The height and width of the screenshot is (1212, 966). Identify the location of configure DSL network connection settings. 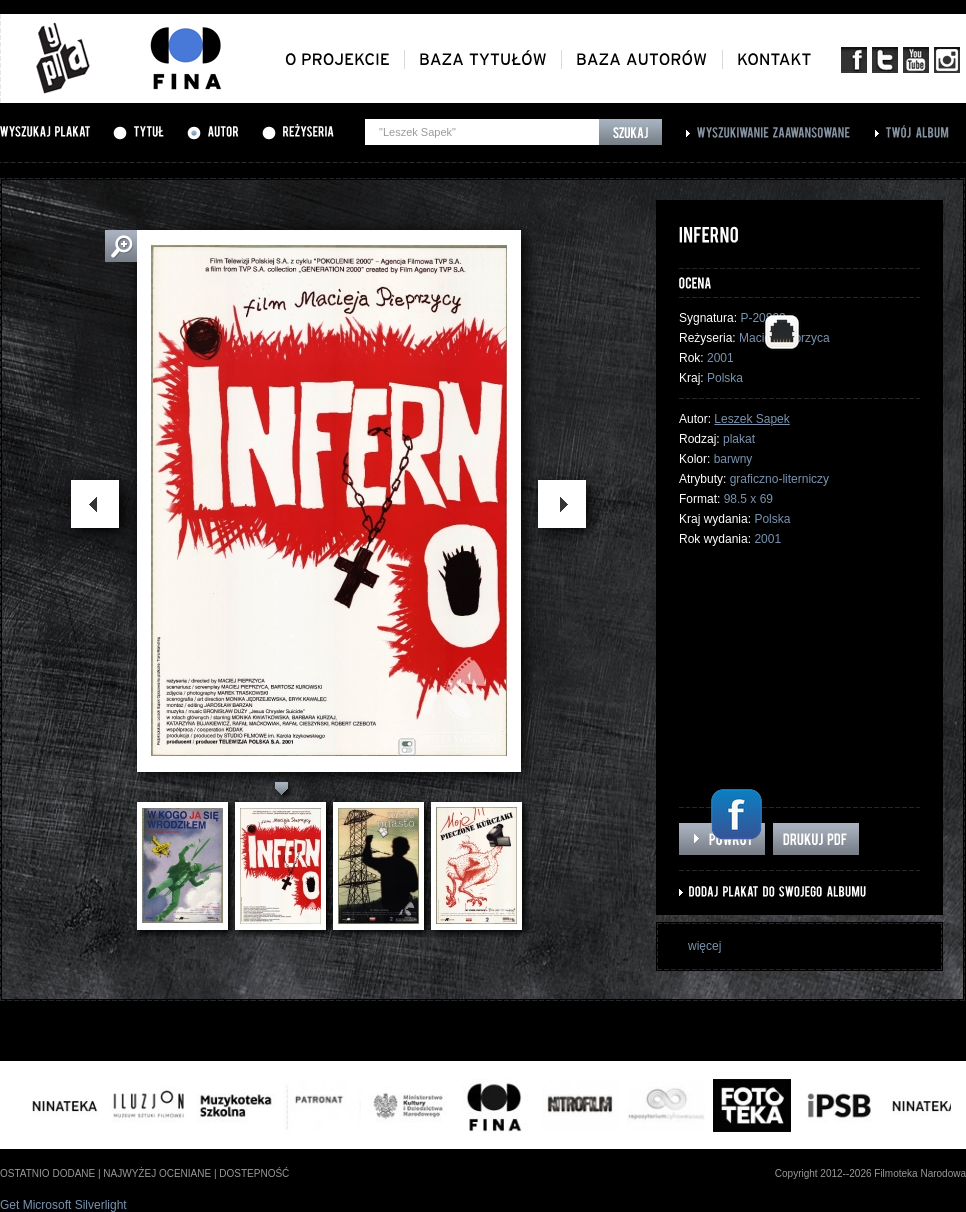
(782, 332).